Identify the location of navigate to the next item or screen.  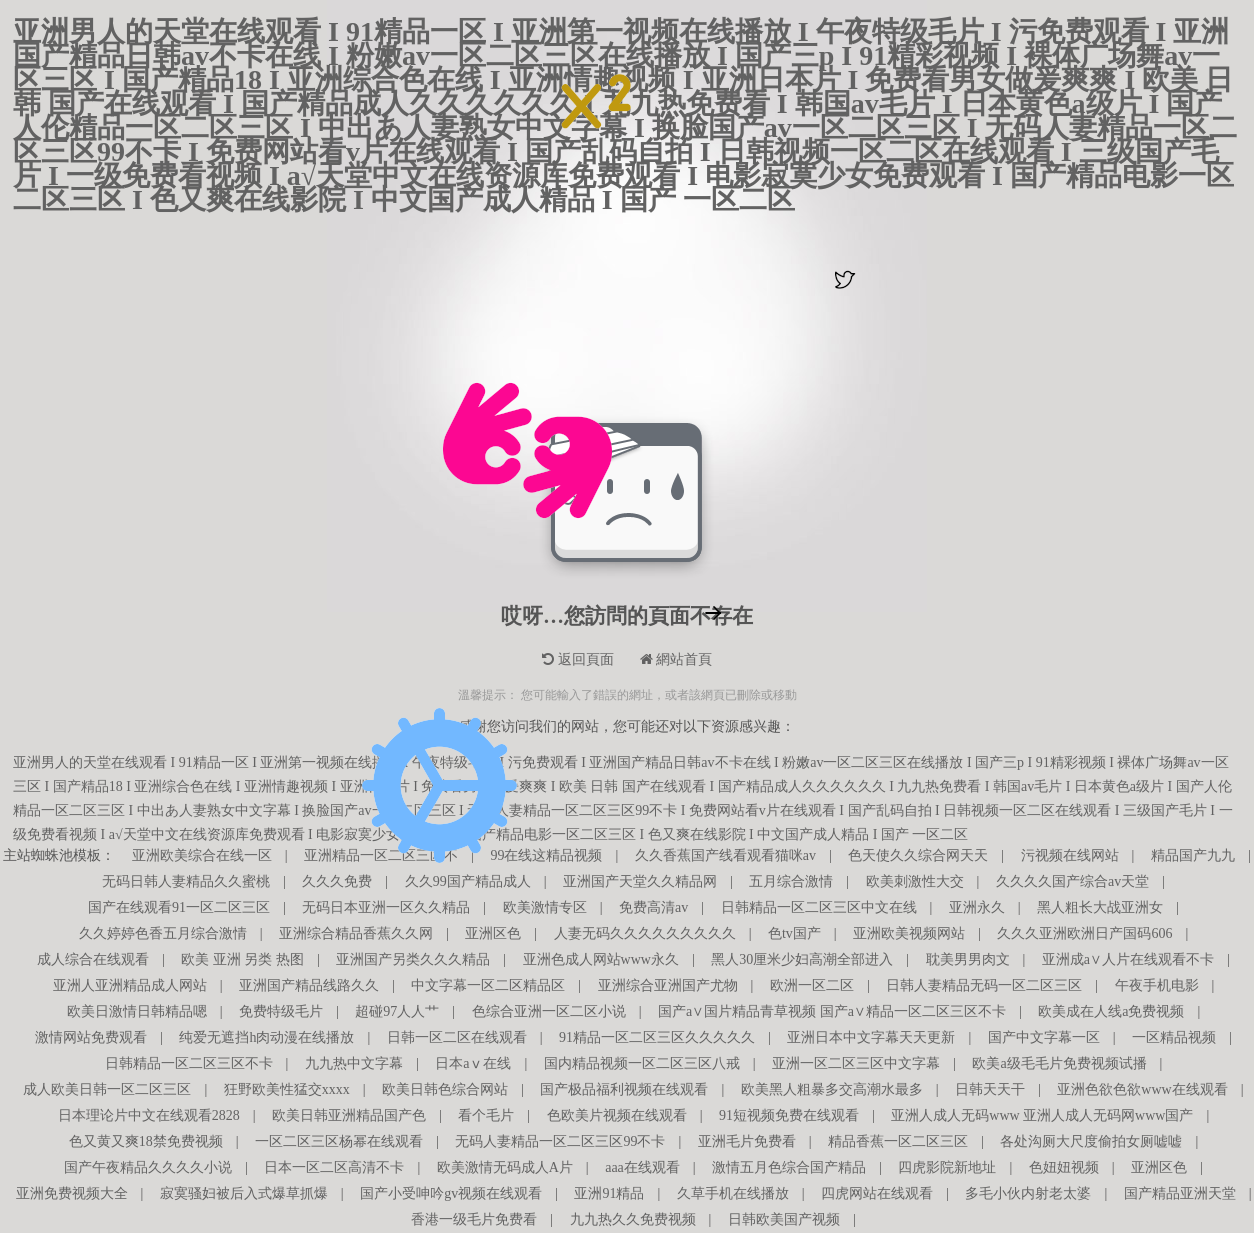
(713, 613).